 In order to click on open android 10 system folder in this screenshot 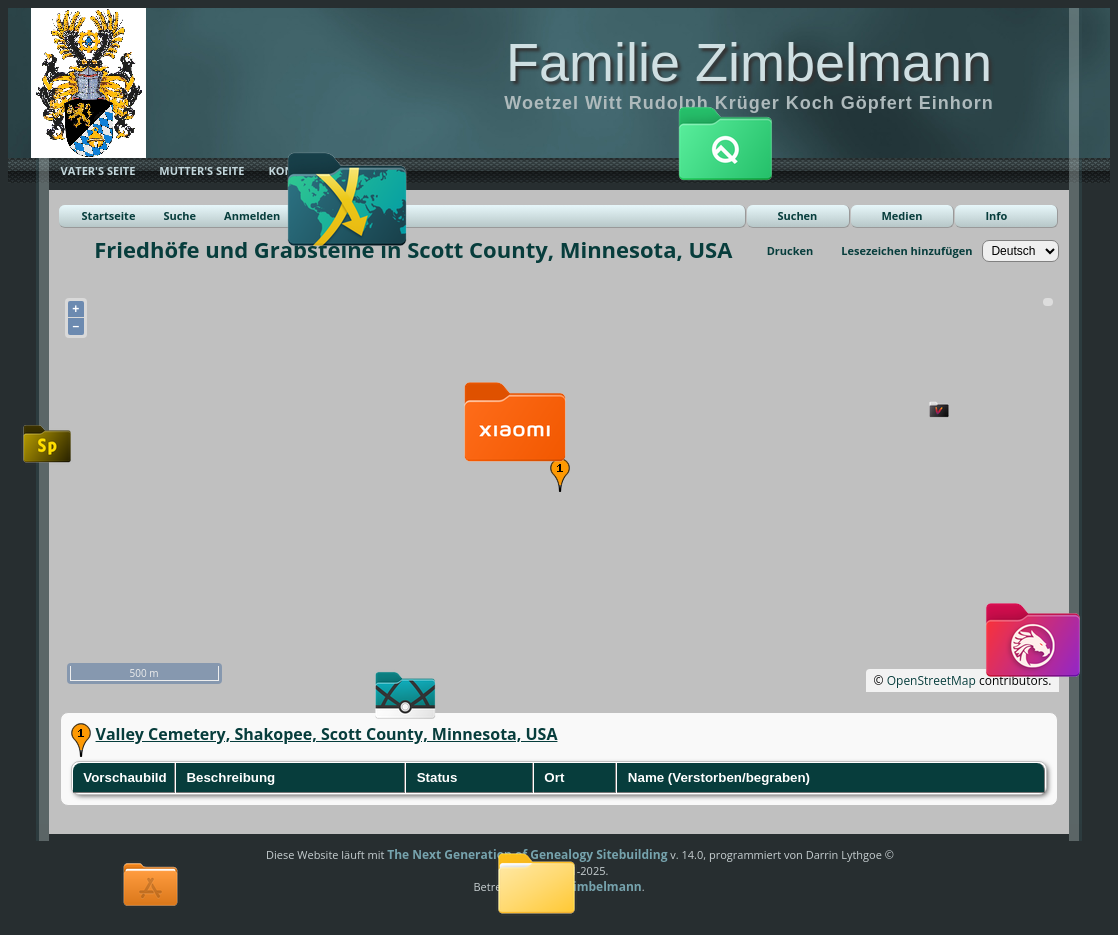, I will do `click(725, 146)`.